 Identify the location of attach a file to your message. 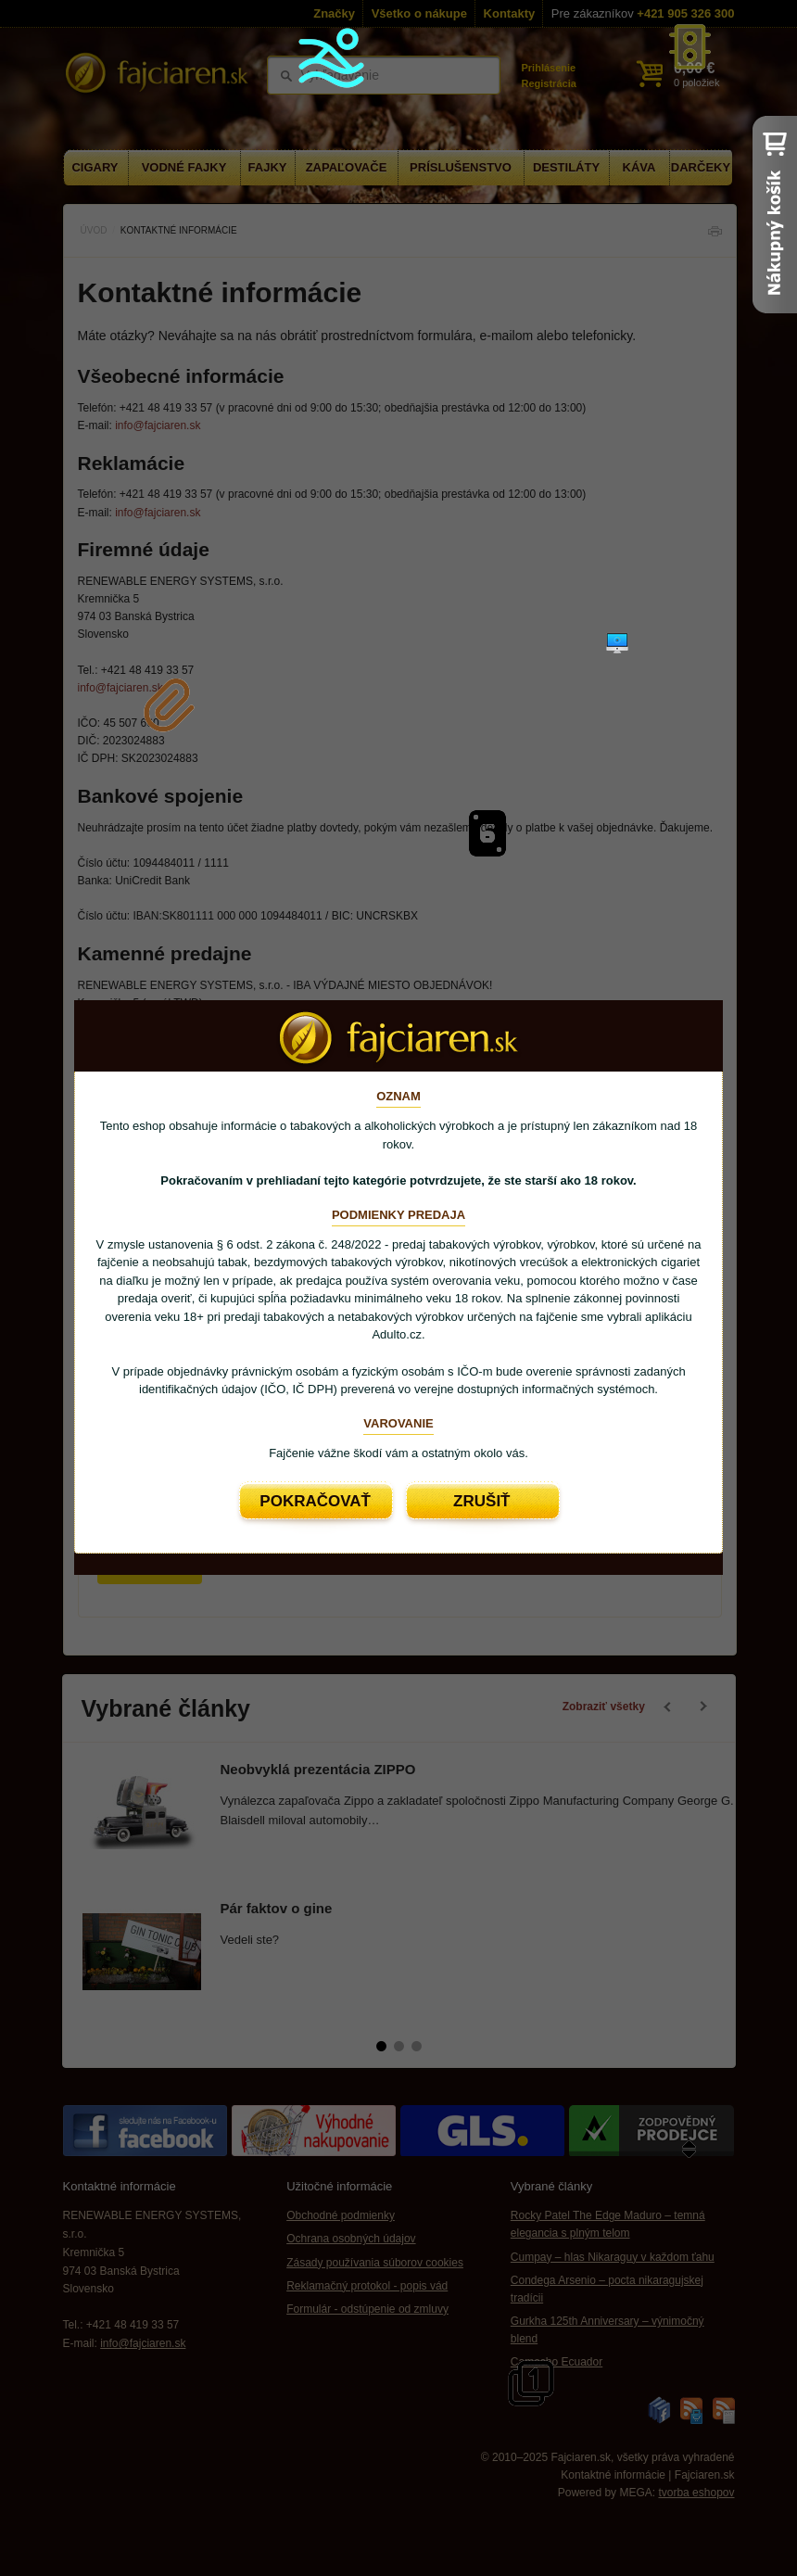
(168, 704).